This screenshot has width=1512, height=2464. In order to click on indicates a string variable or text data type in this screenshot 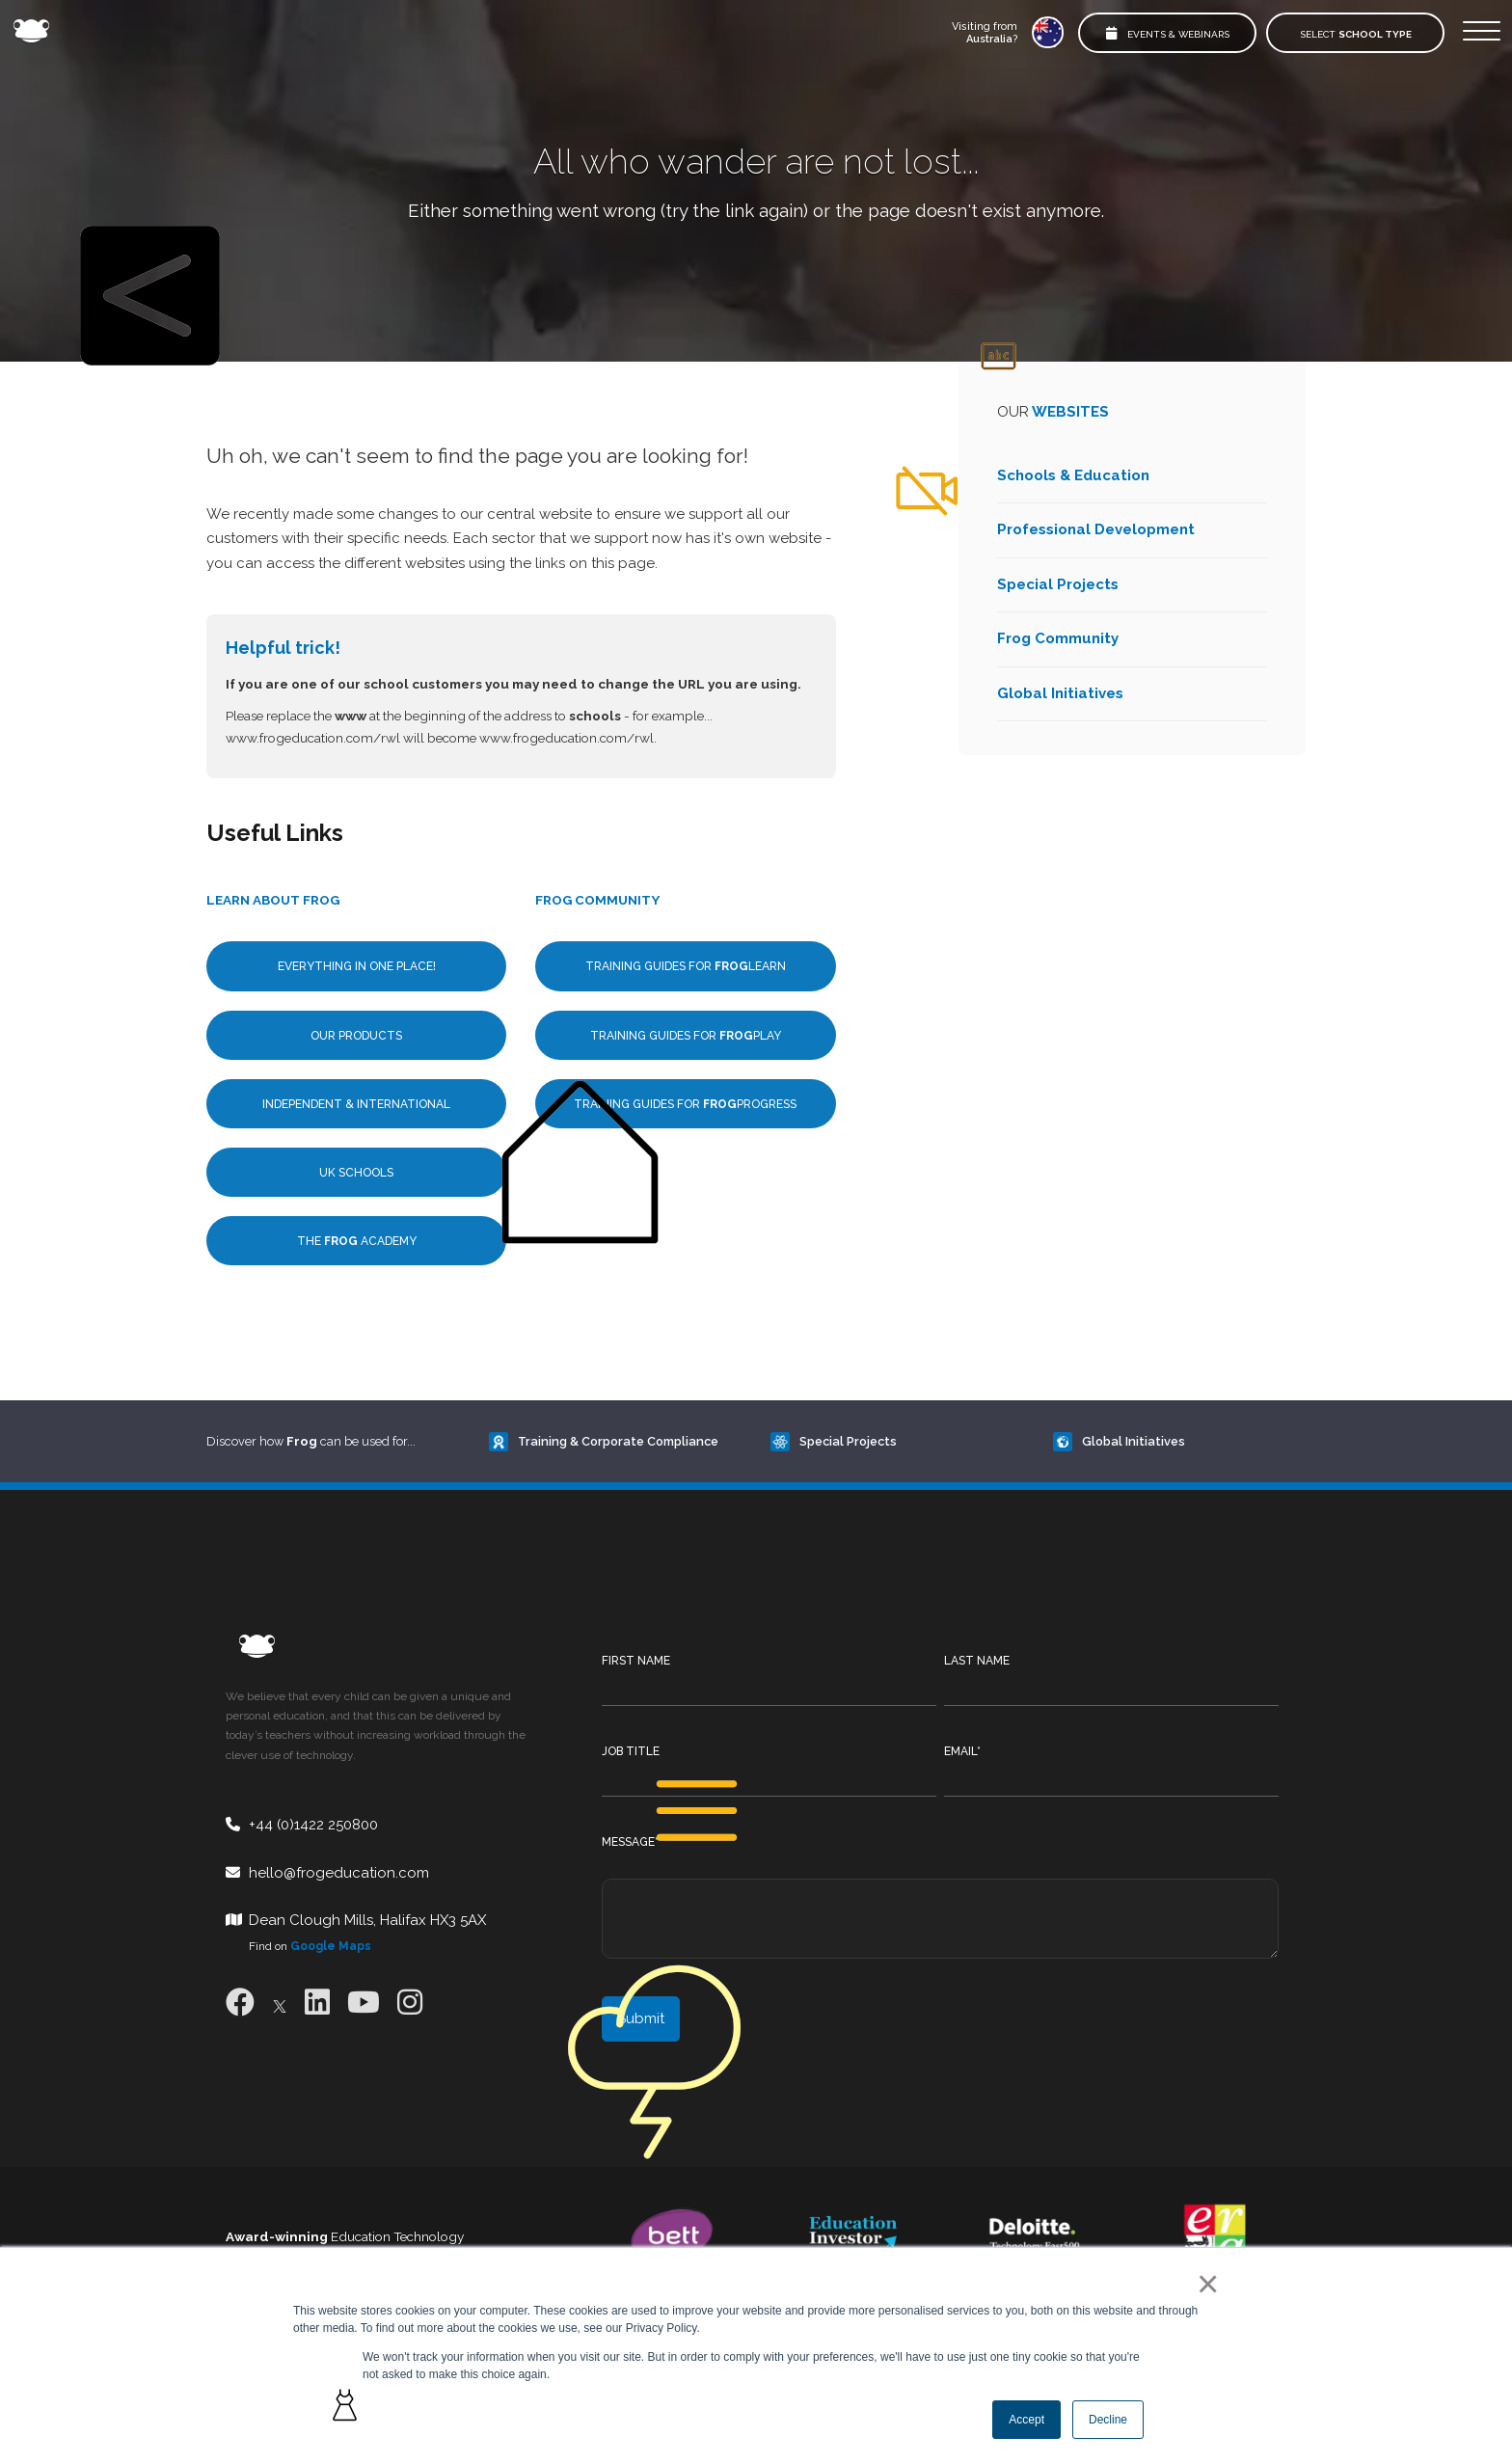, I will do `click(998, 357)`.